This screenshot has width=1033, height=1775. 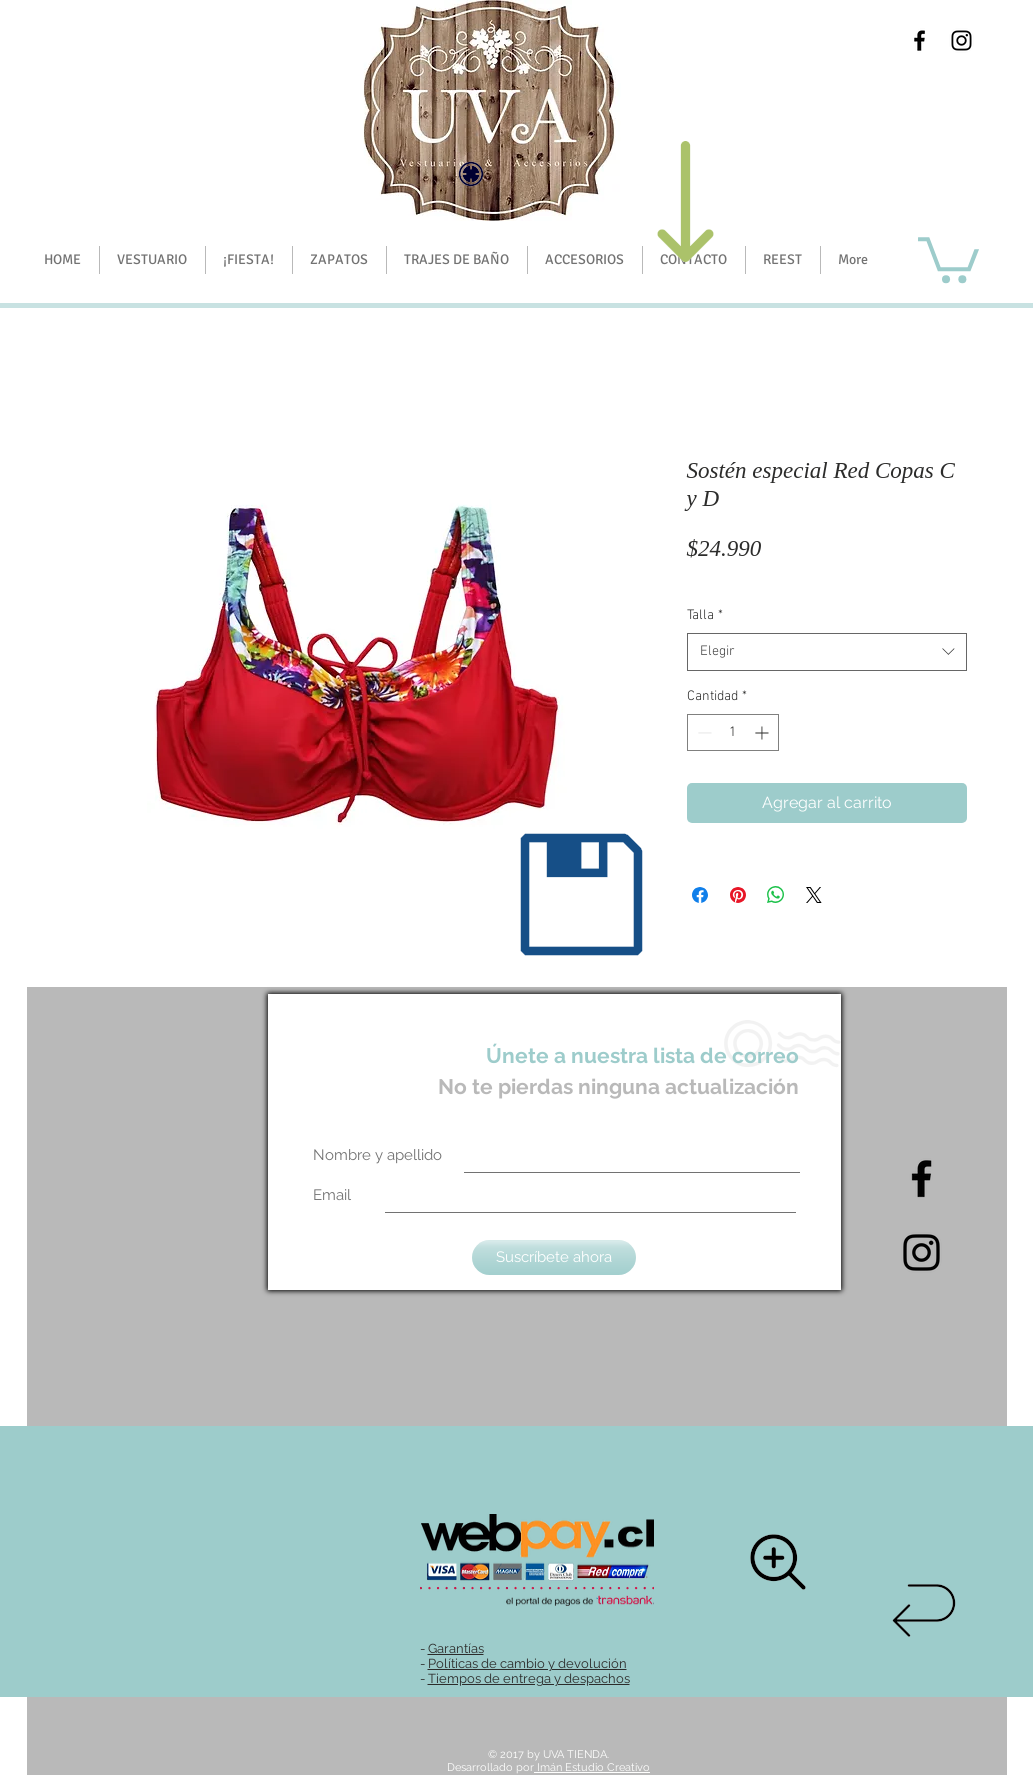 What do you see at coordinates (685, 201) in the screenshot?
I see `scroll down for more content` at bounding box center [685, 201].